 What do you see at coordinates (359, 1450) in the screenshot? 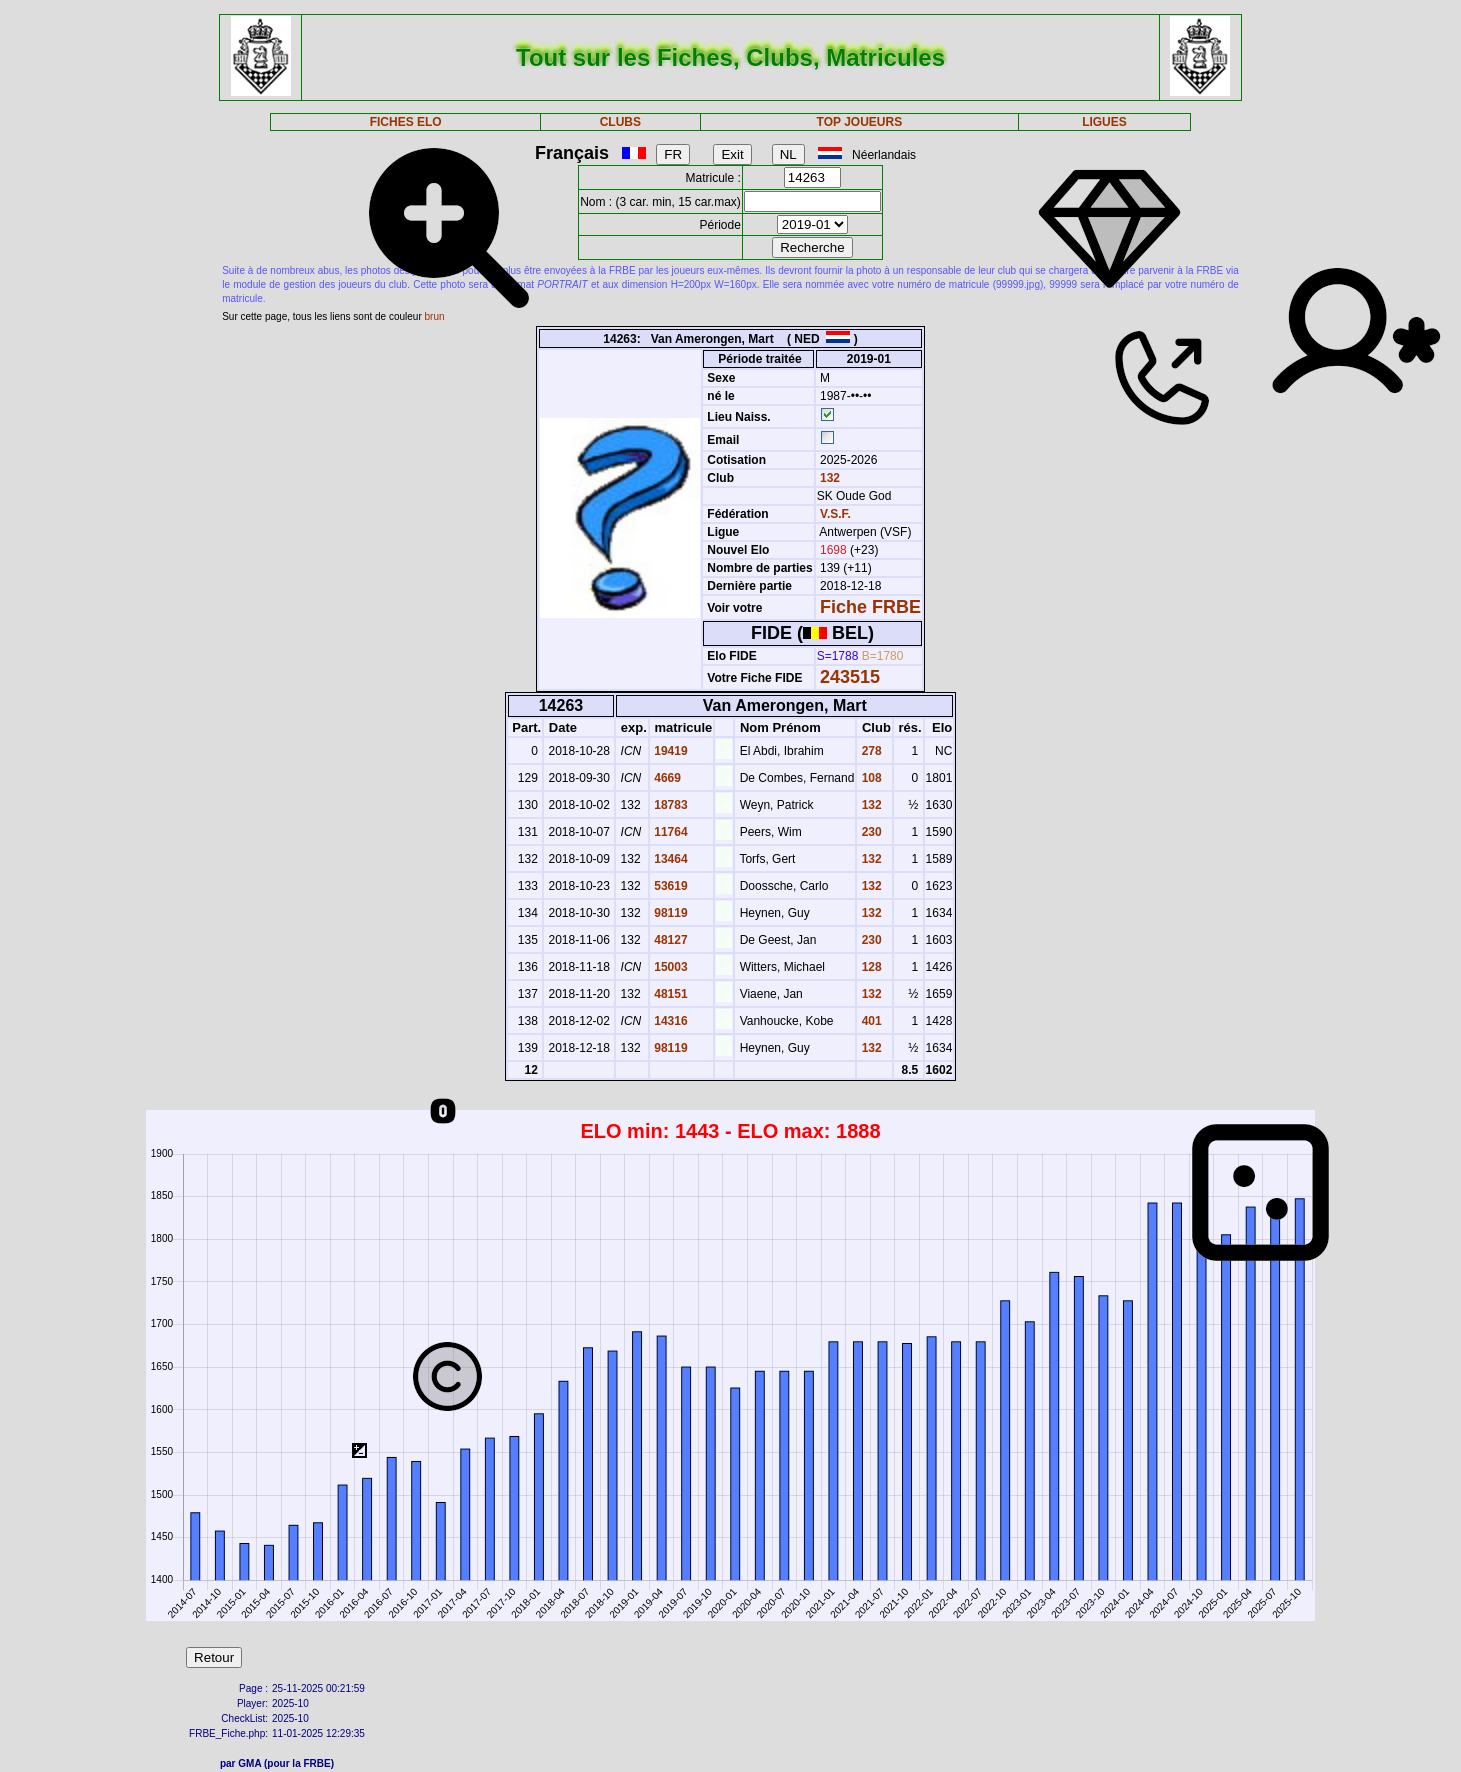
I see `adjust camera ISO sensitivity settings` at bounding box center [359, 1450].